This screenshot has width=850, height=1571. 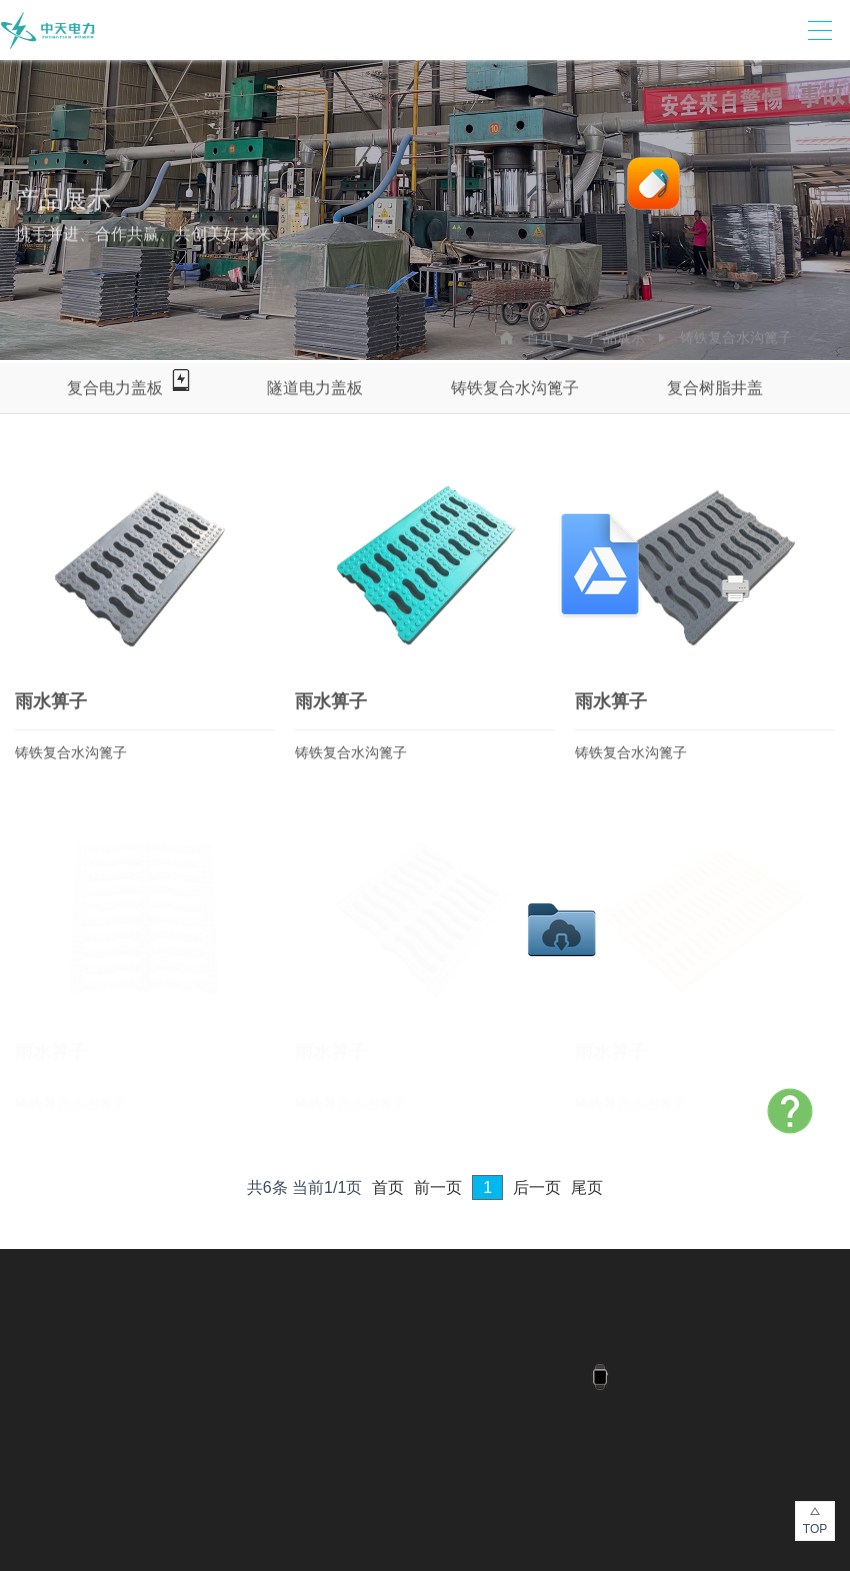 What do you see at coordinates (735, 588) in the screenshot?
I see `print the current document` at bounding box center [735, 588].